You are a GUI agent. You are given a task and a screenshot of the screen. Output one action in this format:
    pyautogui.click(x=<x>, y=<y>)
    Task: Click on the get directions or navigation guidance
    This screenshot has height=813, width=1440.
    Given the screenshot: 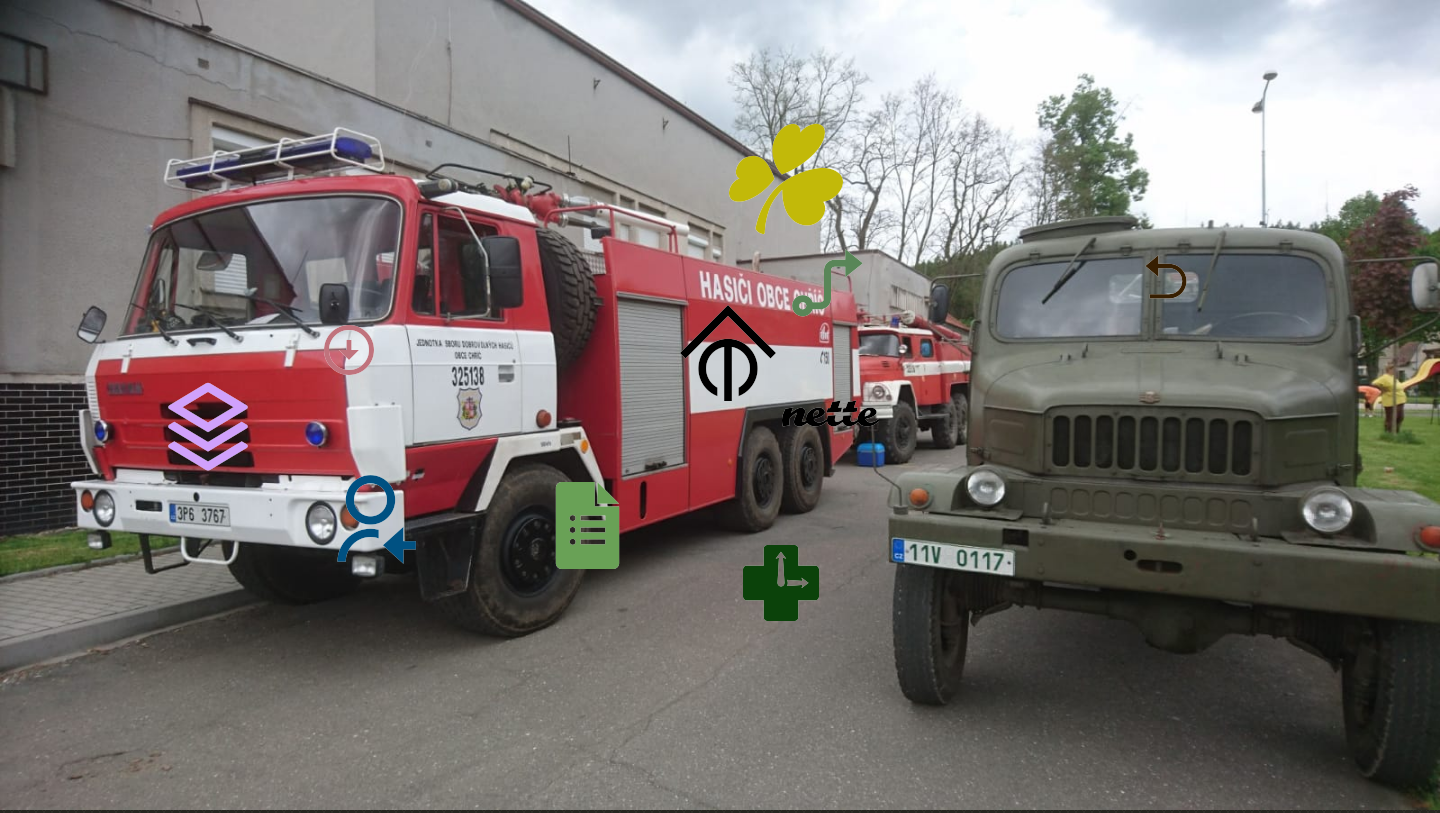 What is the action you would take?
    pyautogui.click(x=827, y=284)
    